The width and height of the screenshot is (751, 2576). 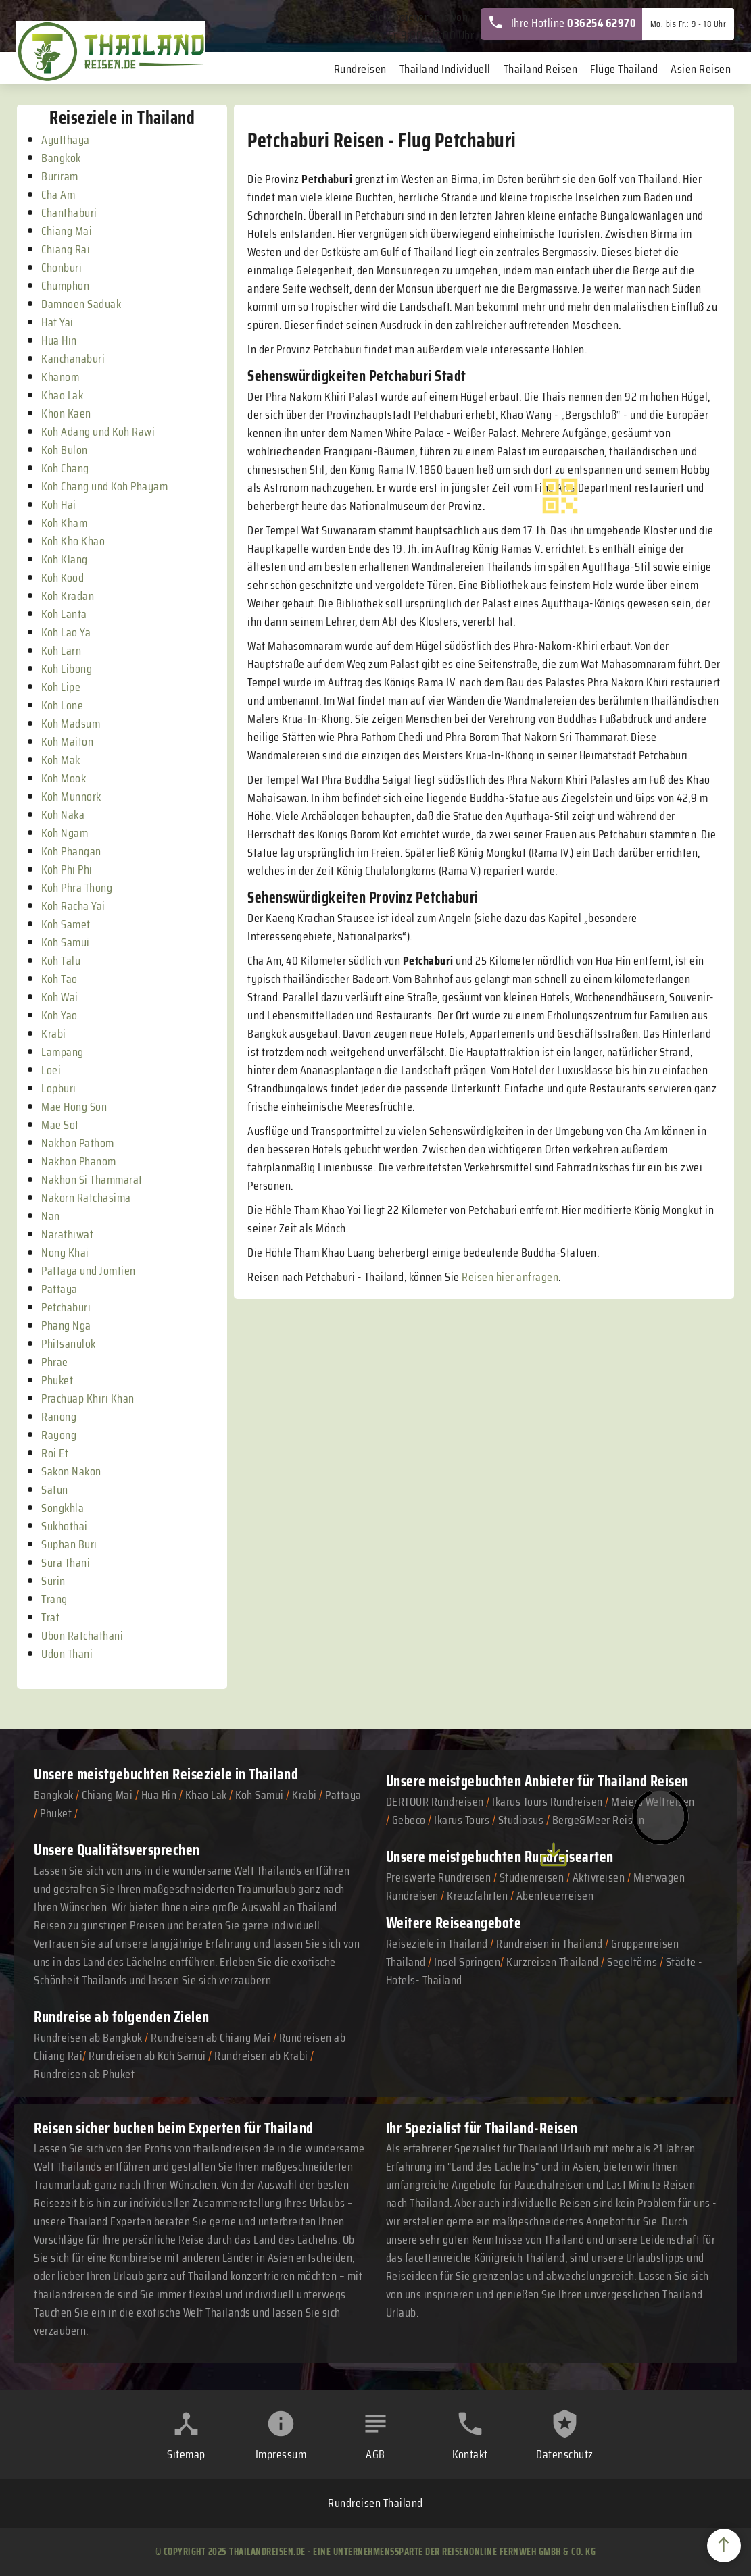 What do you see at coordinates (560, 496) in the screenshot?
I see `scan or generate a QR code` at bounding box center [560, 496].